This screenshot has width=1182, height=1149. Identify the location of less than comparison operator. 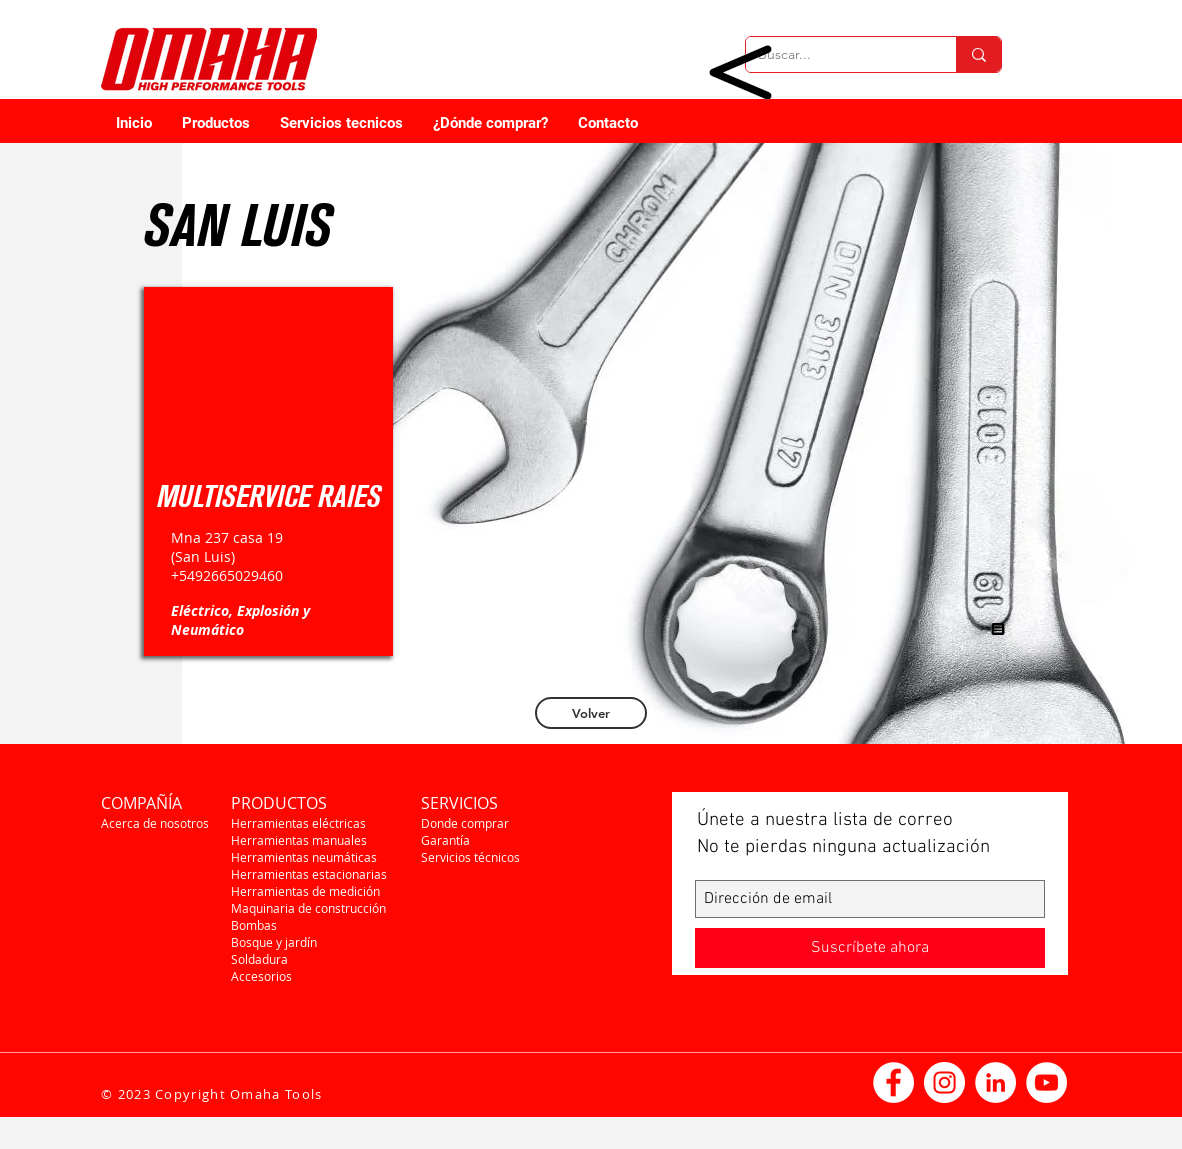
(740, 72).